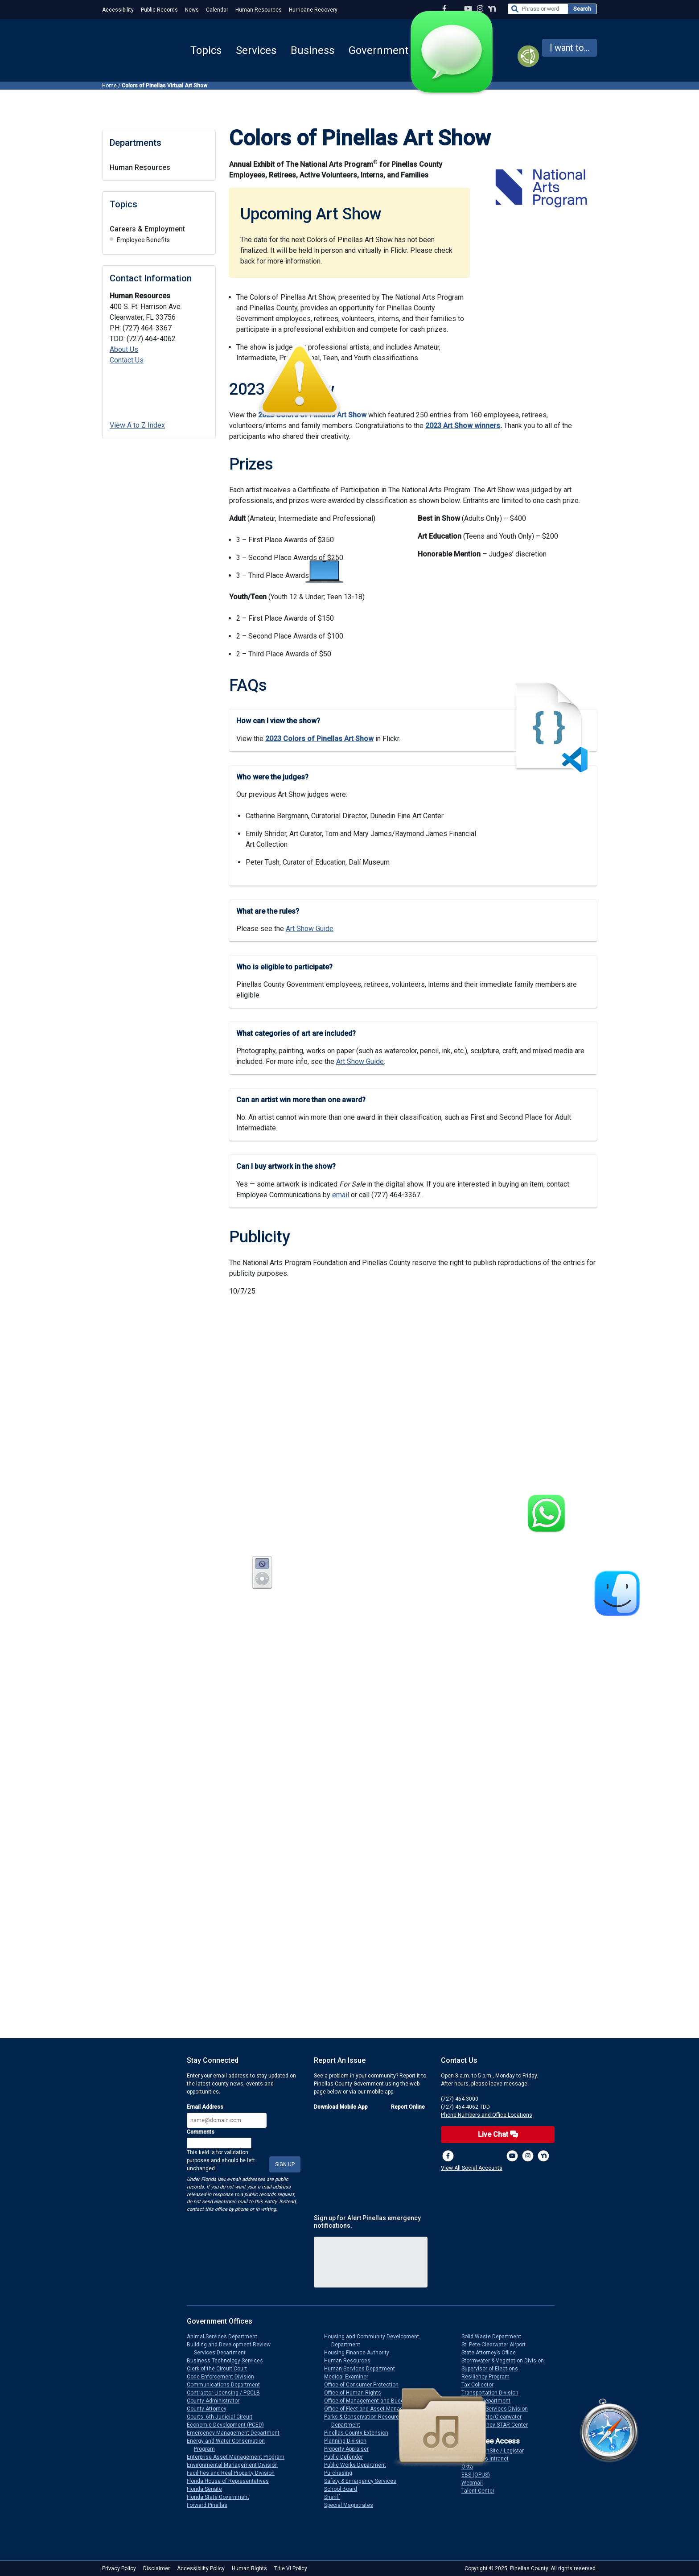 The image size is (699, 2576). I want to click on launch the ubuntu mate desktop environment, so click(528, 56).